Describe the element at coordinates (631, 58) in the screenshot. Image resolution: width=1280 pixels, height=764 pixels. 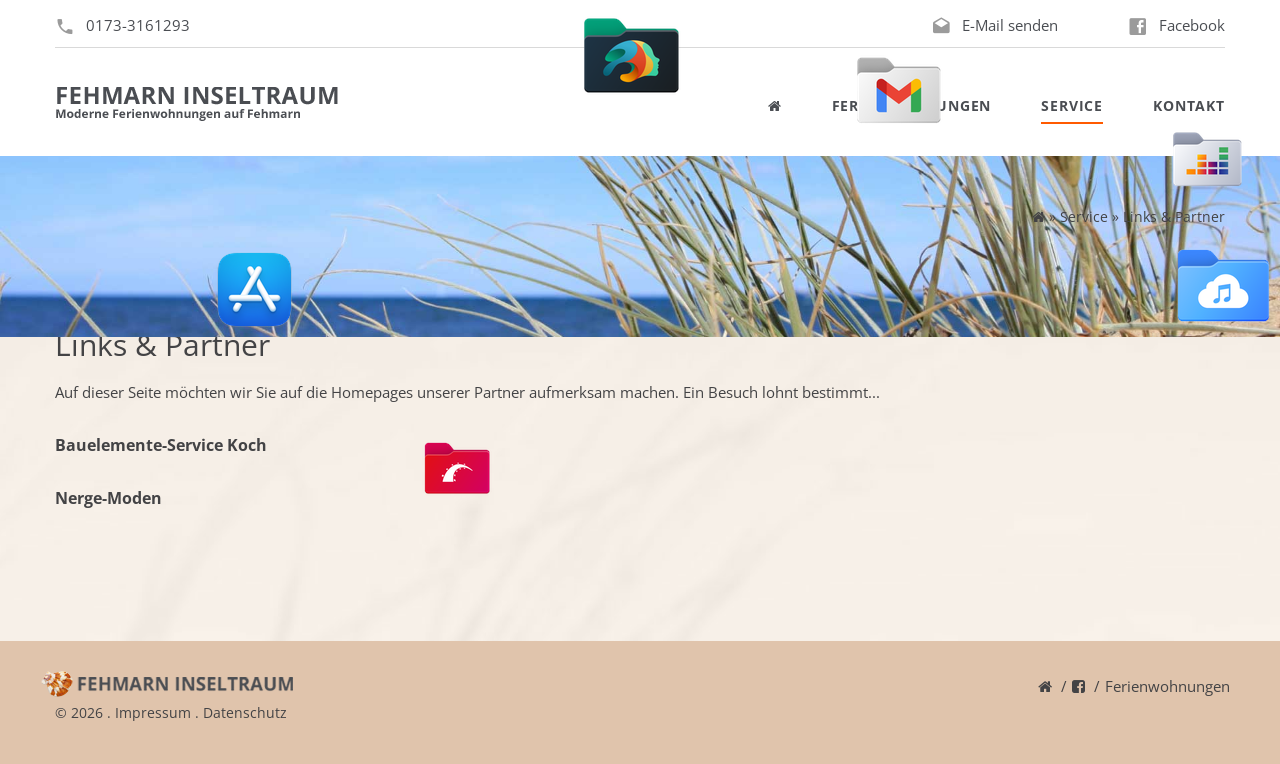
I see `open daz 3d project files folder` at that location.